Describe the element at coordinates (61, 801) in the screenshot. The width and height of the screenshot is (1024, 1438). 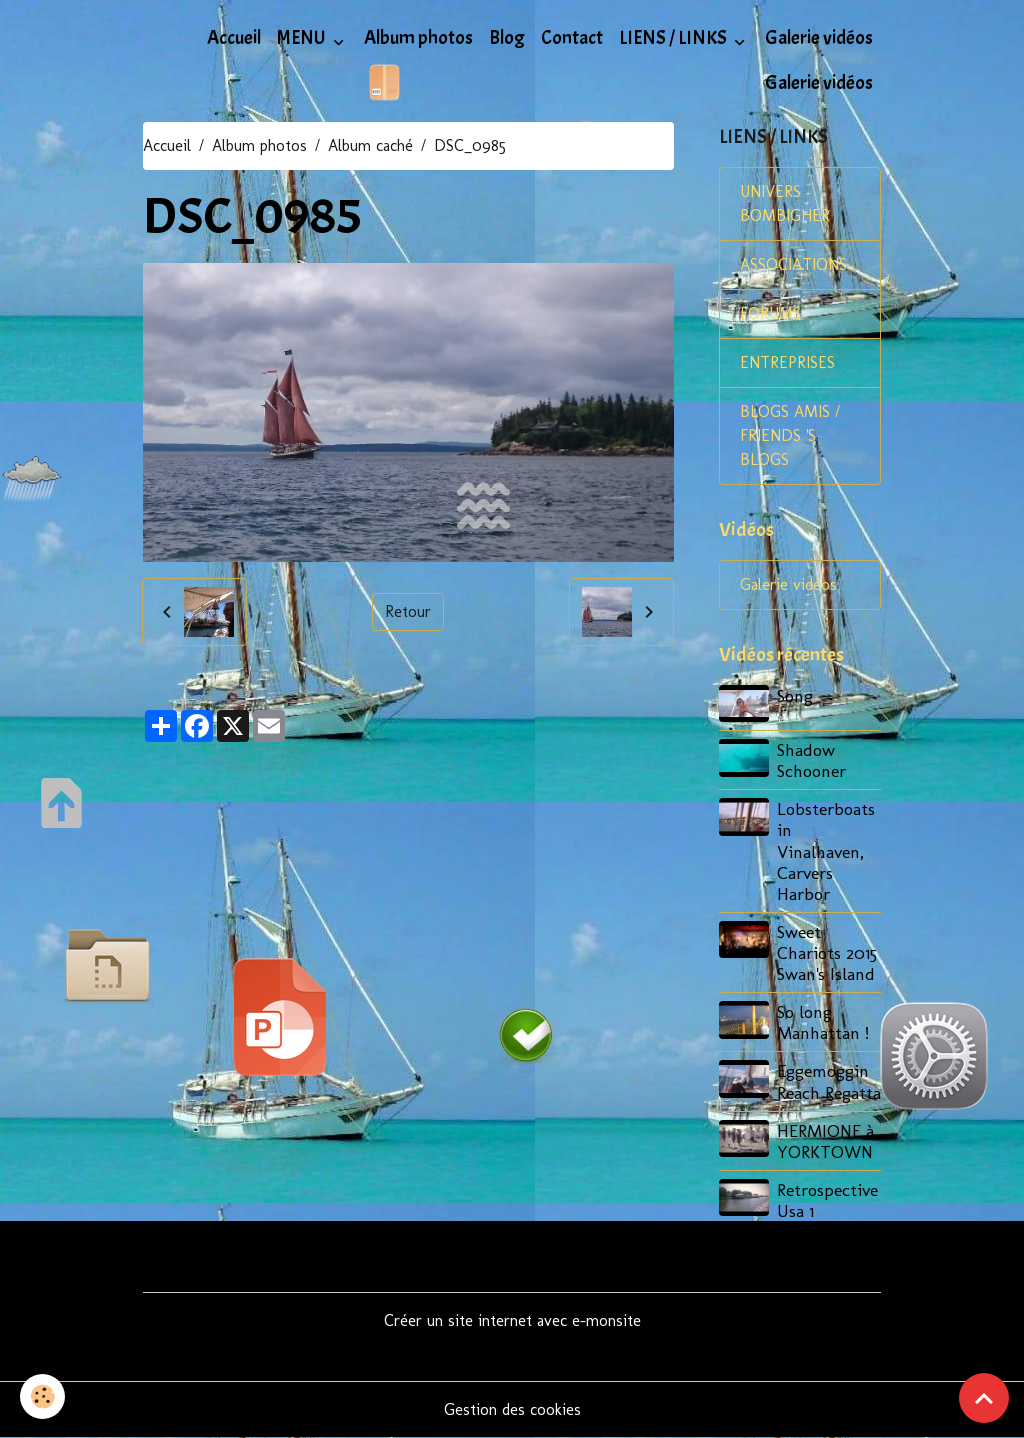
I see `send or share a document` at that location.